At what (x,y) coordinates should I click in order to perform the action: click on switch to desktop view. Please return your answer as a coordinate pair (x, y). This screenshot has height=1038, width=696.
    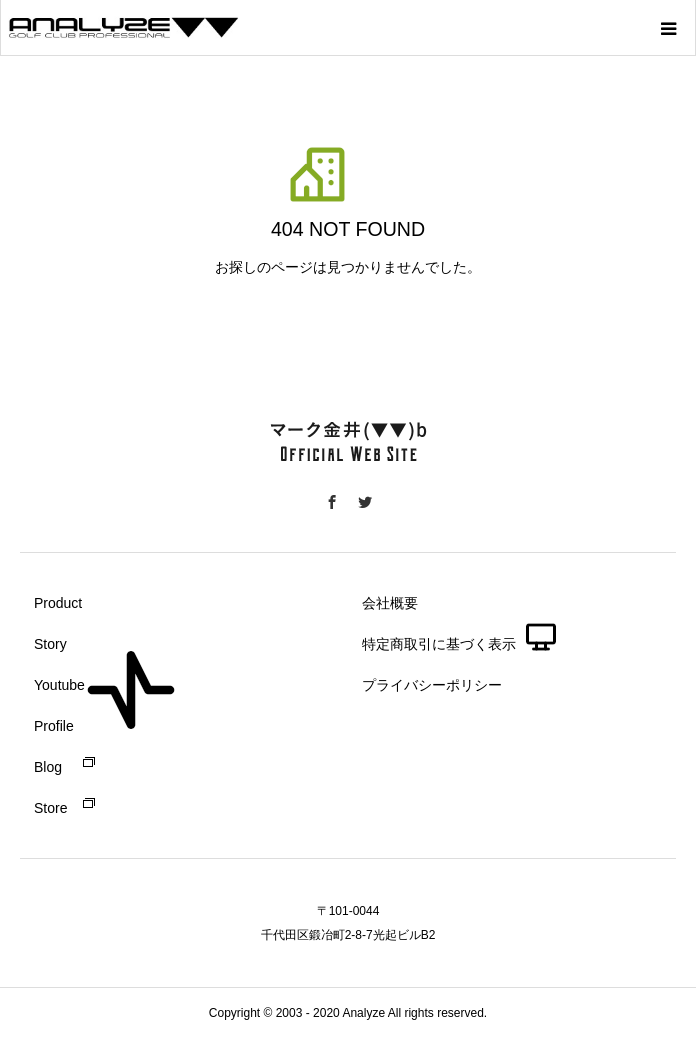
    Looking at the image, I should click on (541, 637).